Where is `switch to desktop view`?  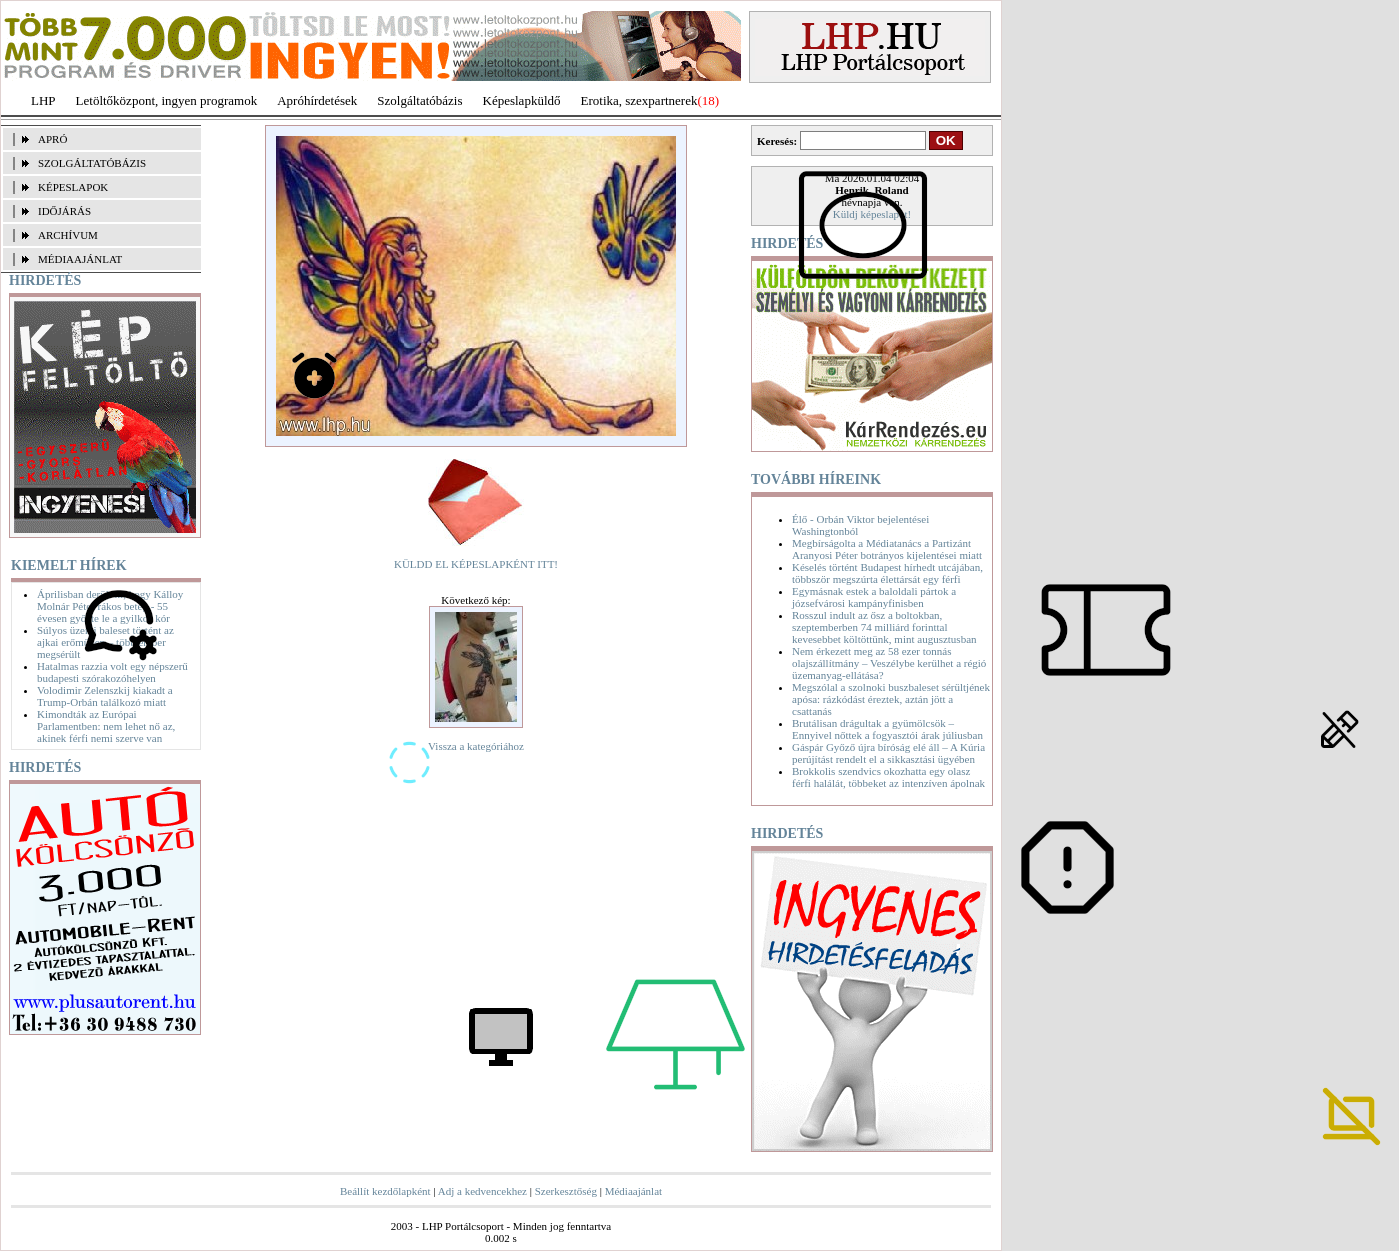
switch to desktop view is located at coordinates (501, 1037).